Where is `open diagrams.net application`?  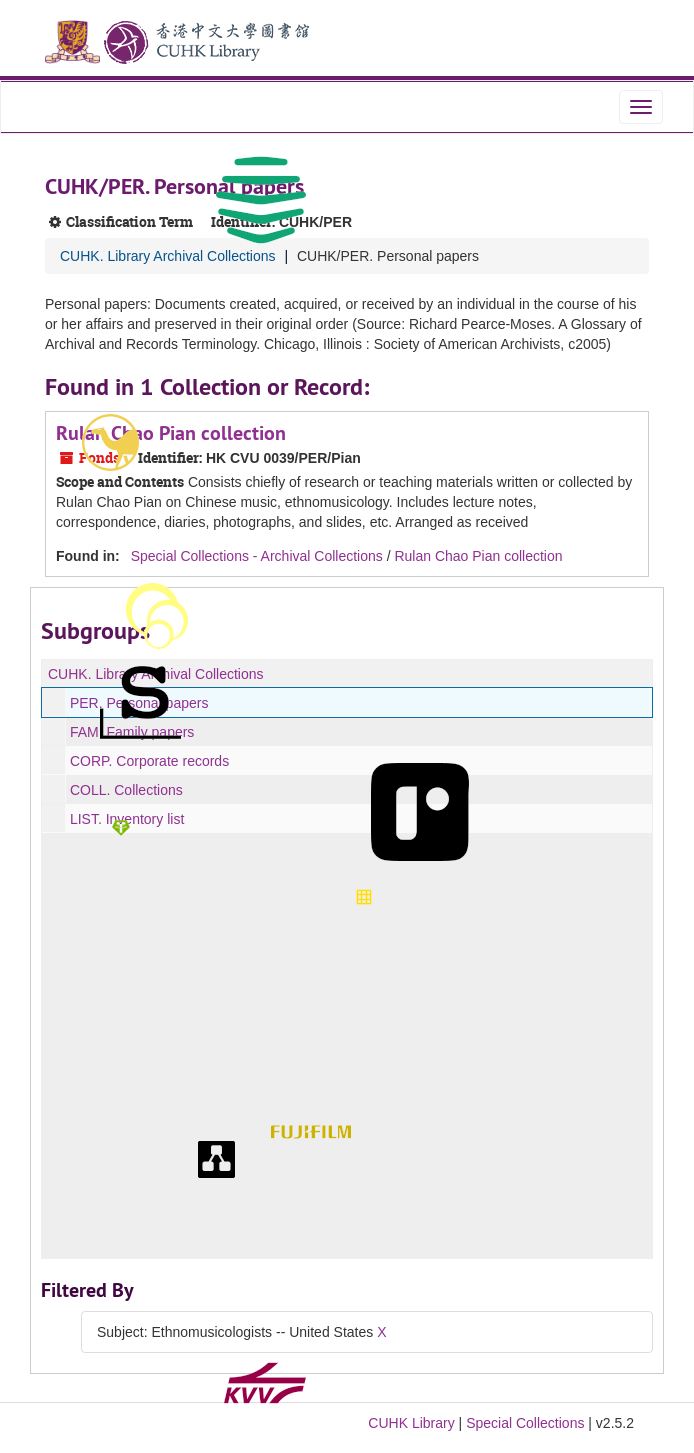 open diagrams.net application is located at coordinates (216, 1159).